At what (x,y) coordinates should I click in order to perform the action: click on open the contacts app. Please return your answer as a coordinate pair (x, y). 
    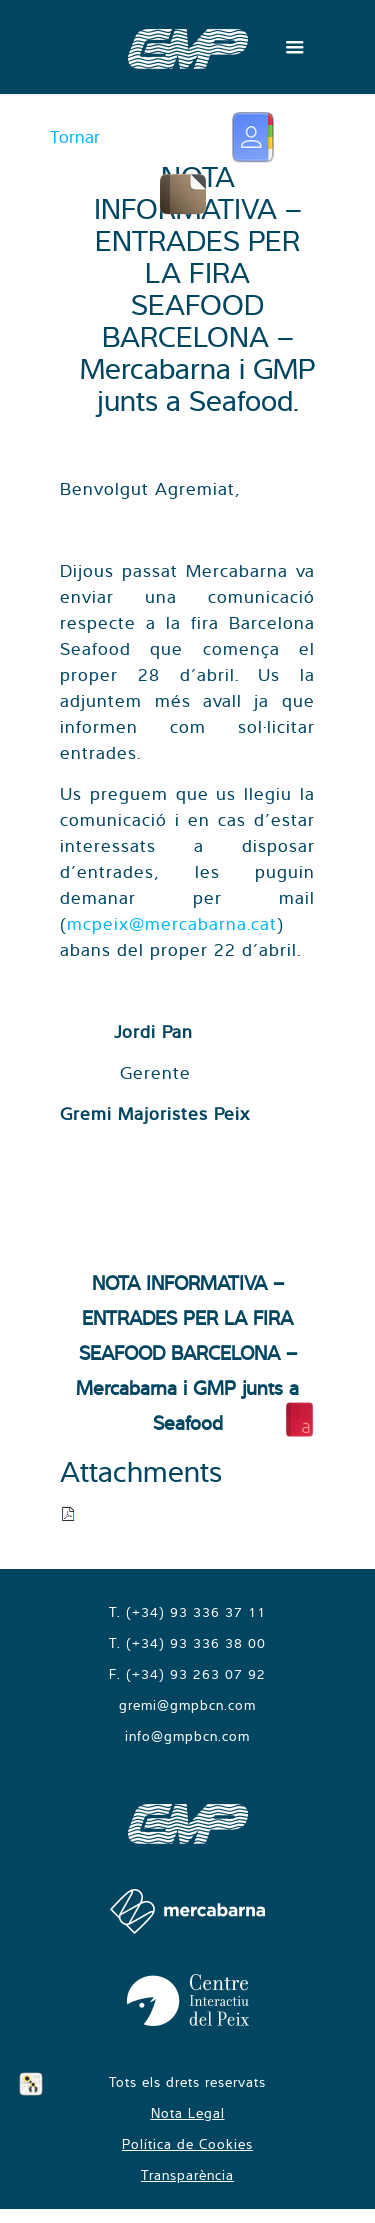
    Looking at the image, I should click on (253, 137).